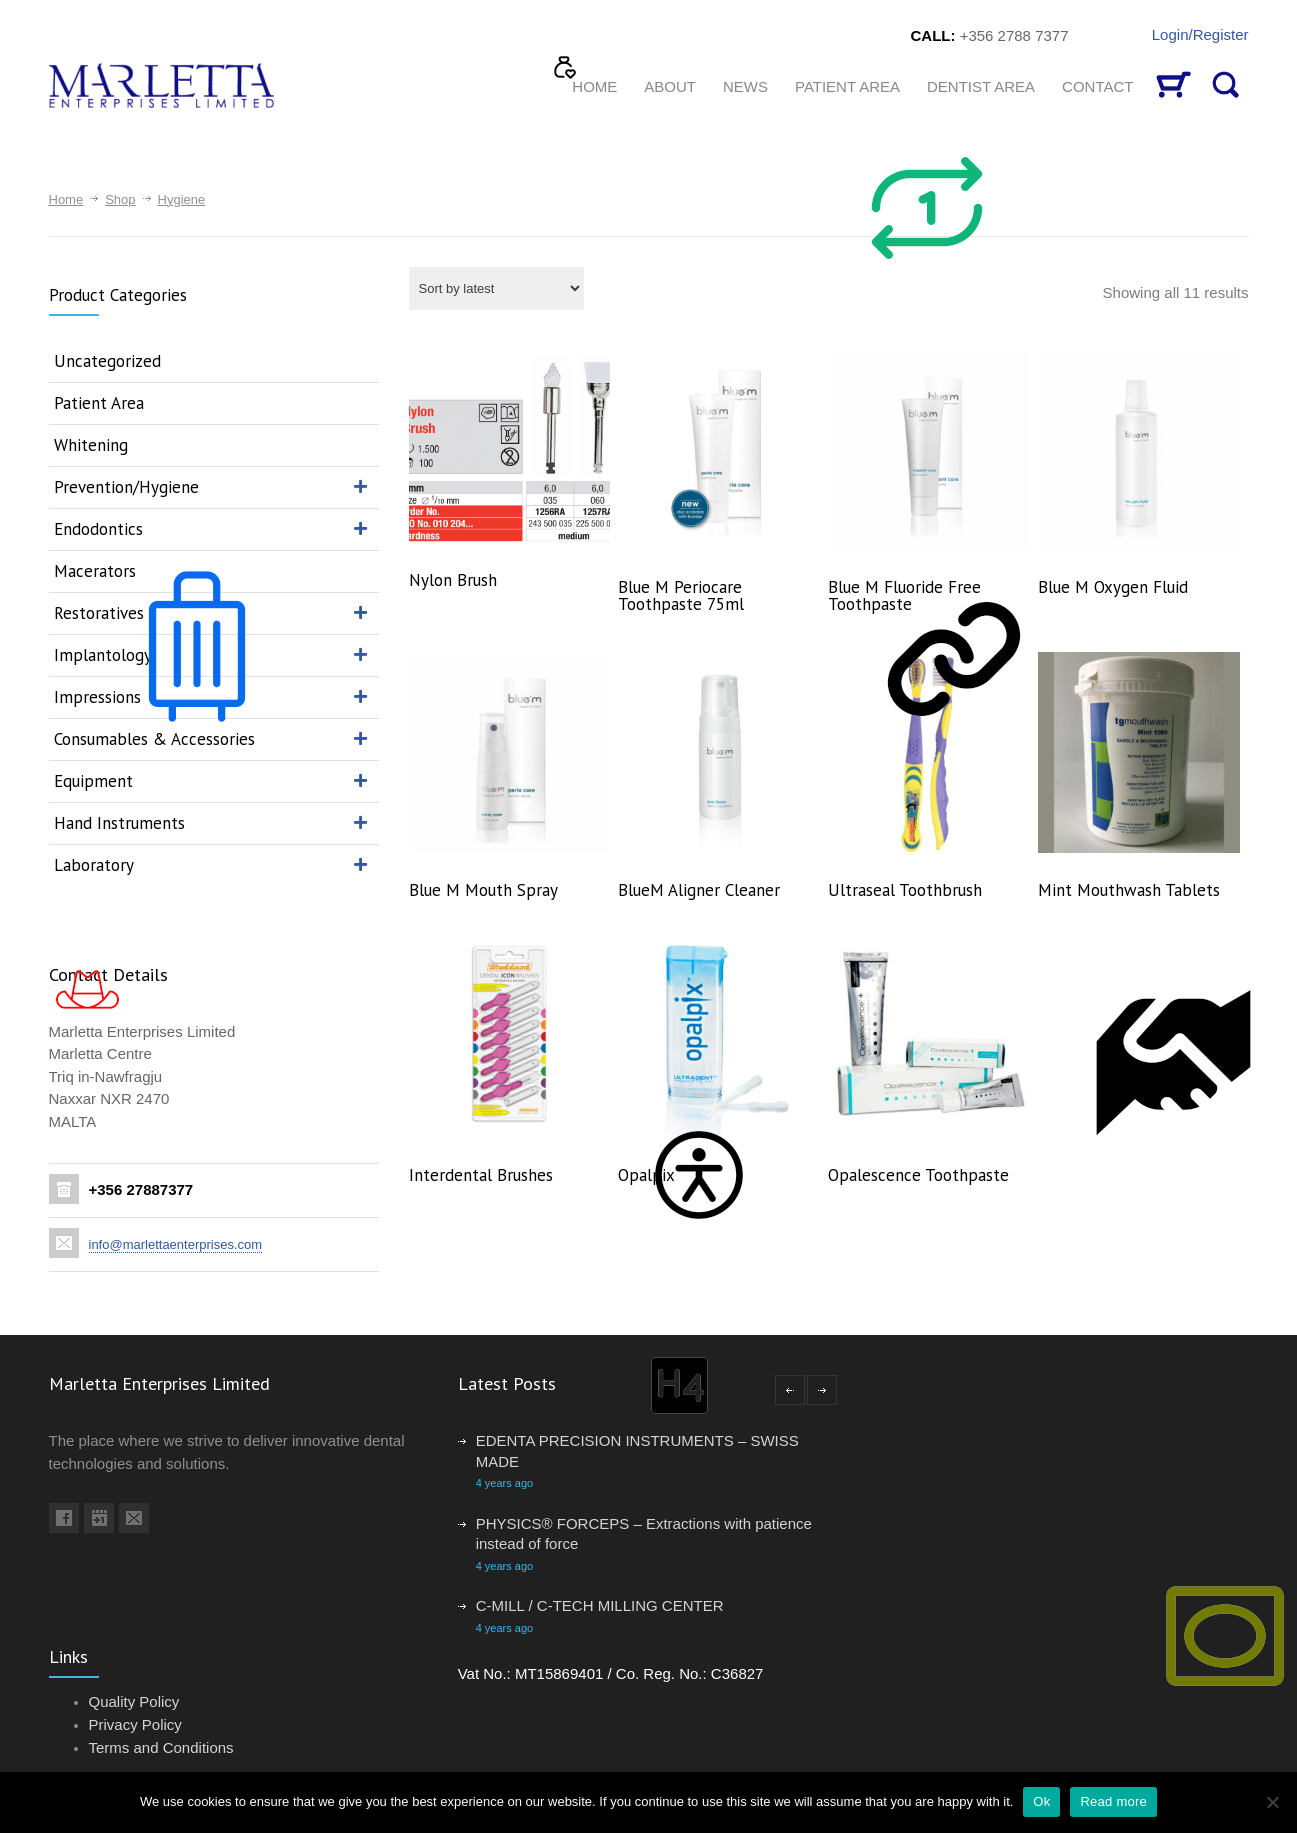  What do you see at coordinates (564, 67) in the screenshot?
I see `donate to a cause or charity` at bounding box center [564, 67].